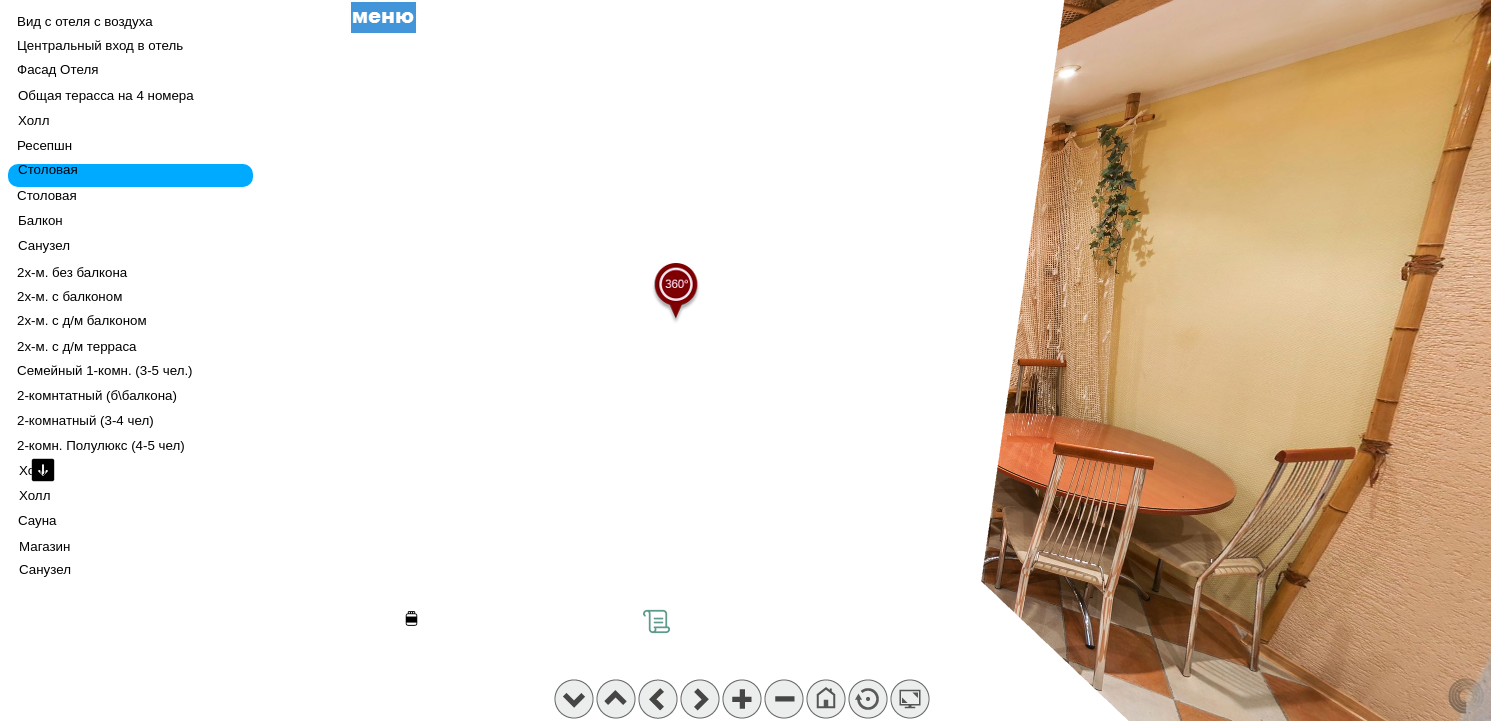  I want to click on view terms and conditions or legal document, so click(657, 621).